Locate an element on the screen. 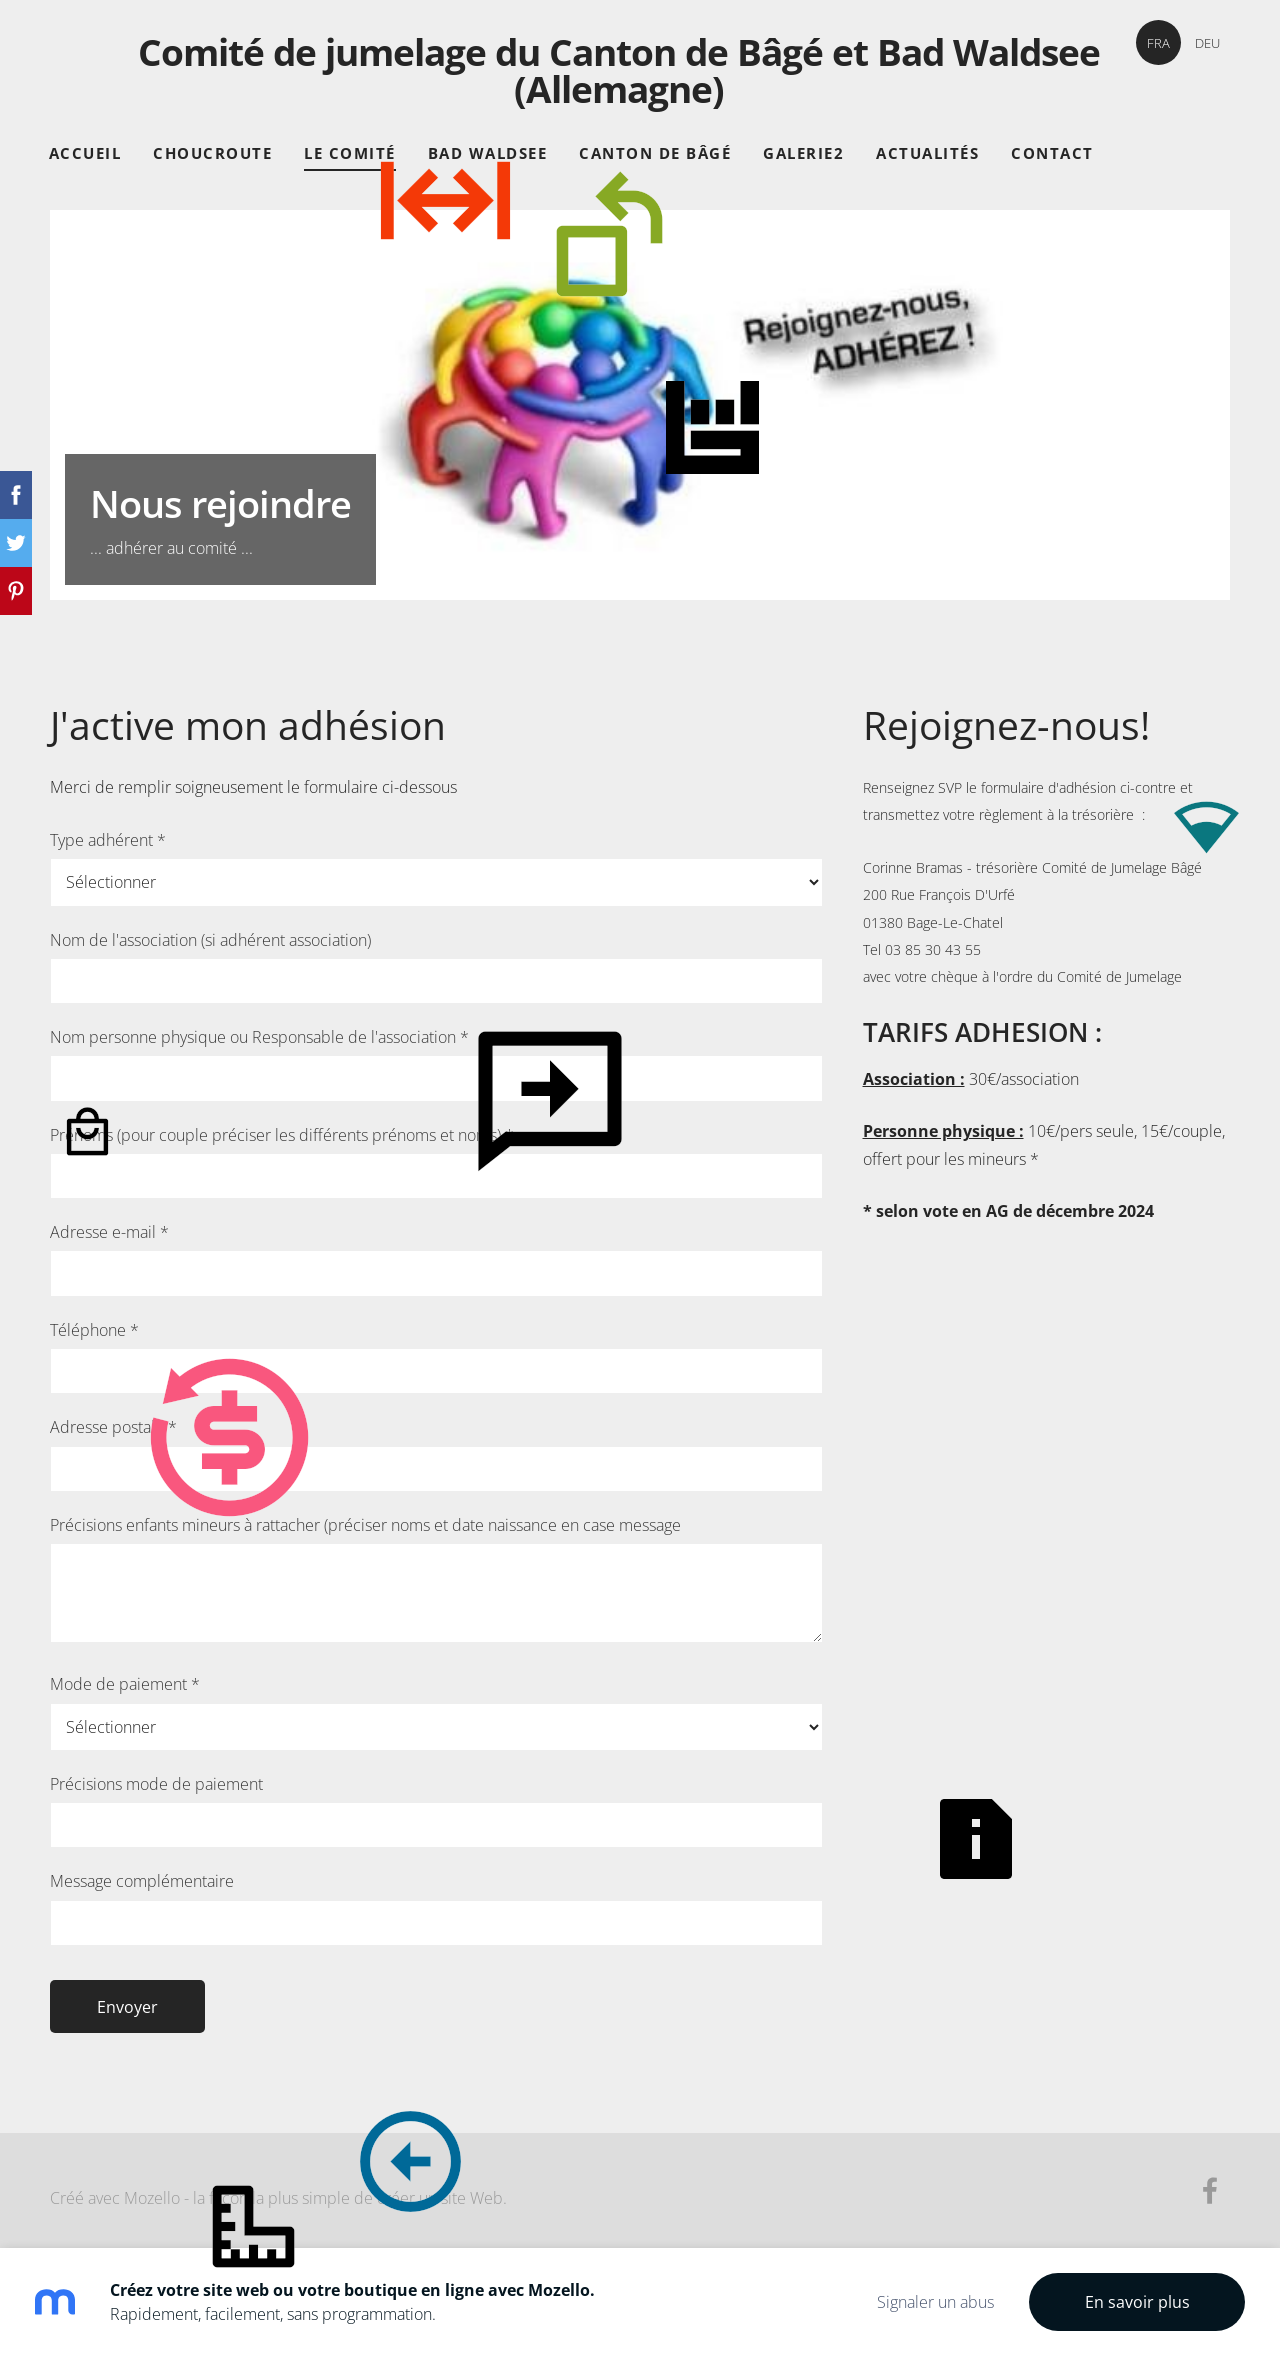 Image resolution: width=1280 pixels, height=2356 pixels. go back to the previous screen is located at coordinates (410, 2161).